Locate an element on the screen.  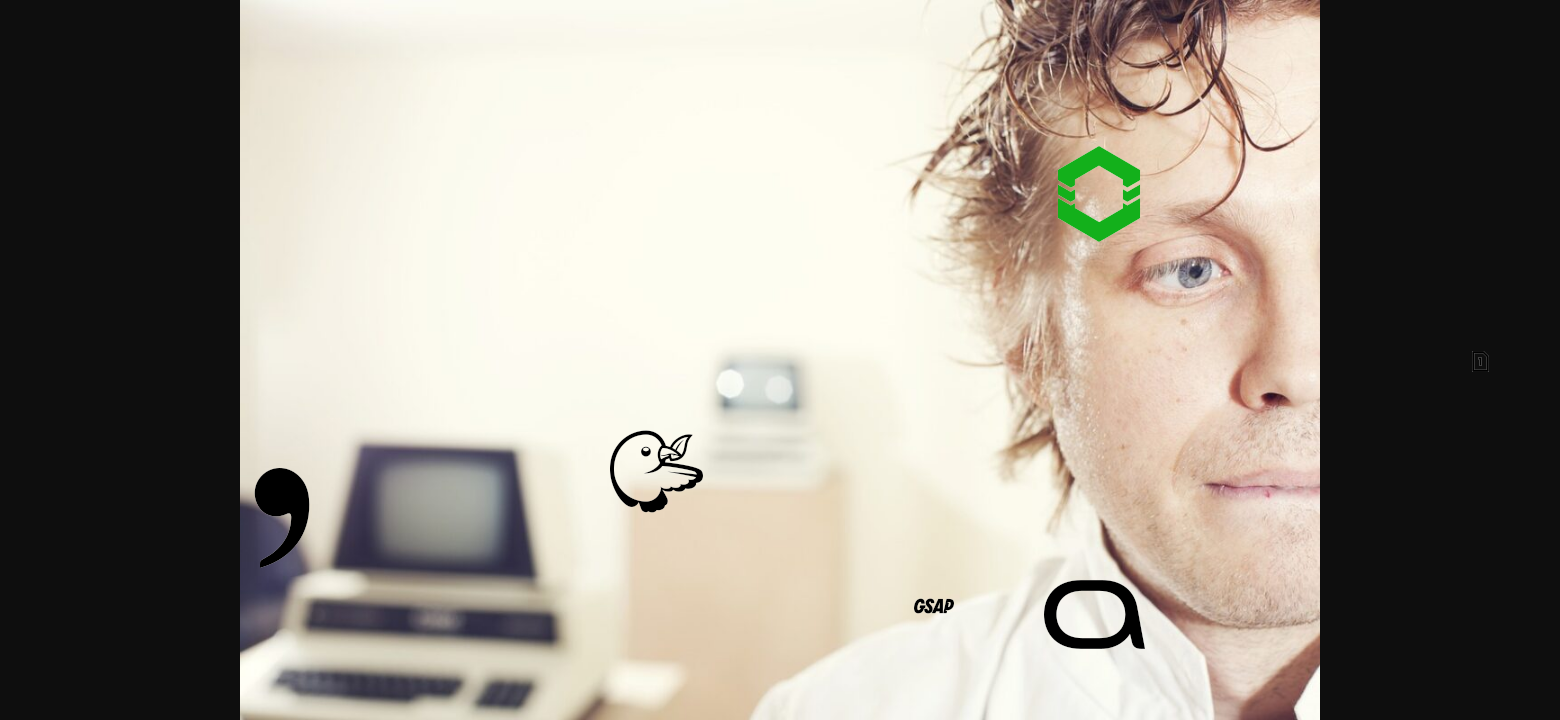
comma.ai company logo is located at coordinates (282, 518).